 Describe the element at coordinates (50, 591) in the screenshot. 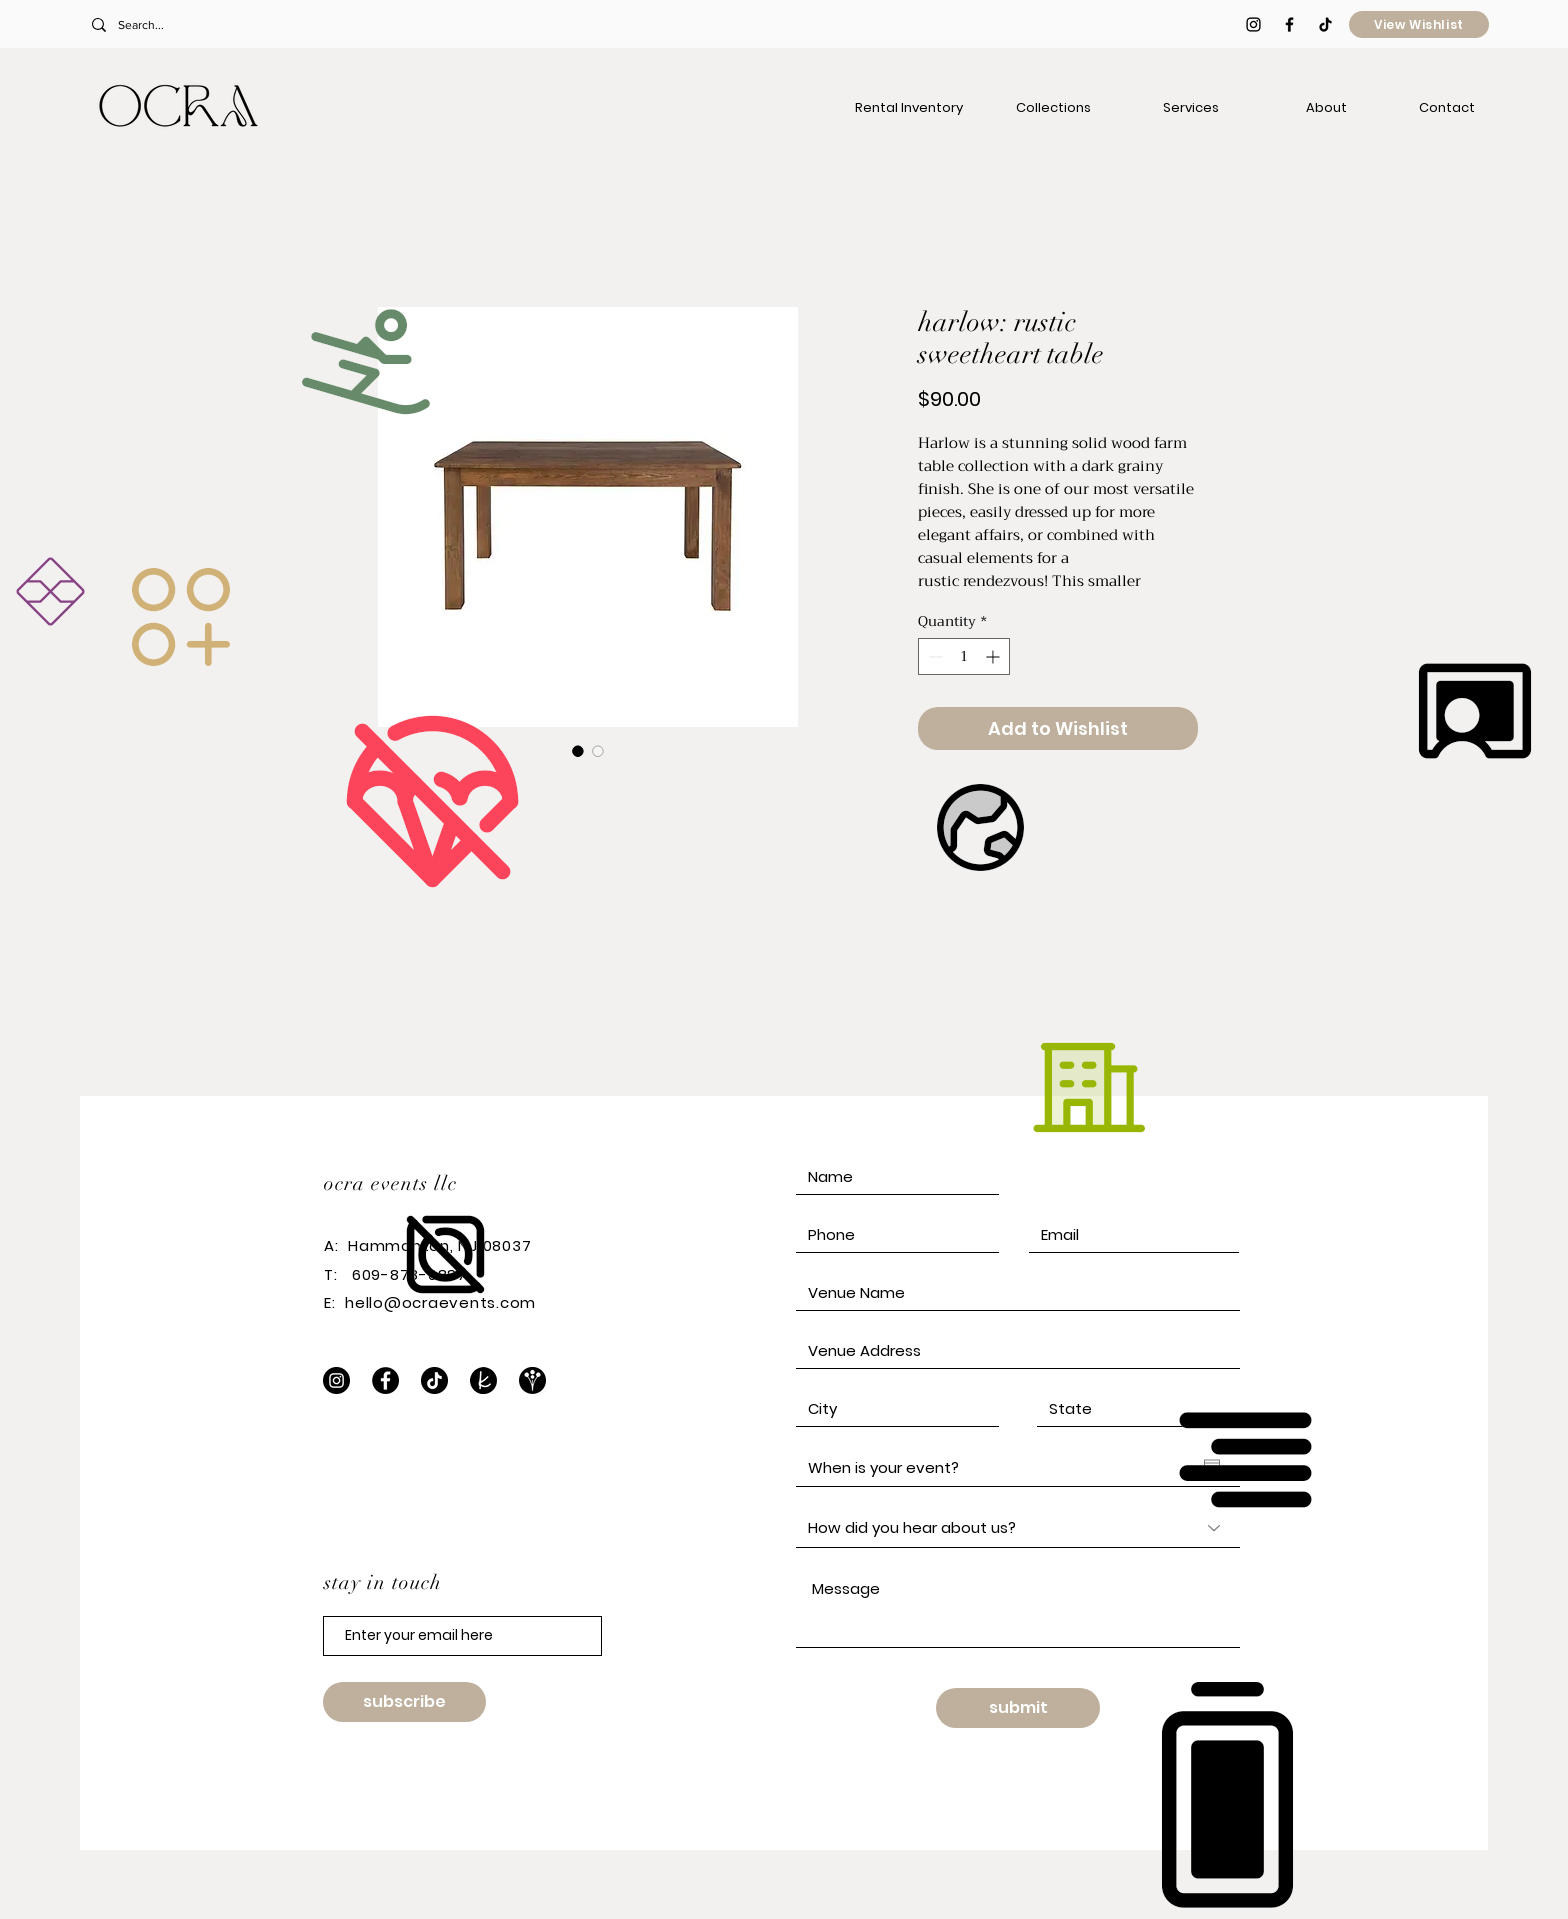

I see `pix instant payment system logo` at that location.